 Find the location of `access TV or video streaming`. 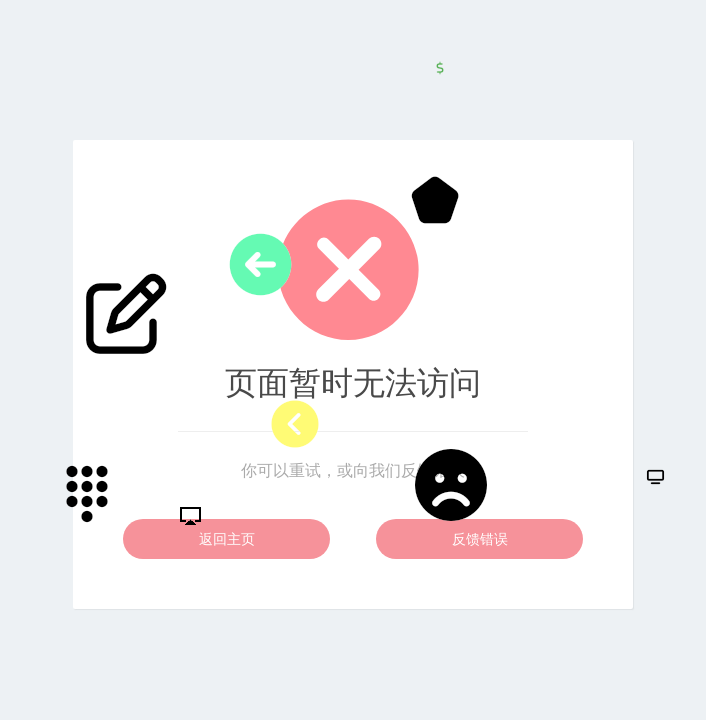

access TV or video streaming is located at coordinates (655, 476).